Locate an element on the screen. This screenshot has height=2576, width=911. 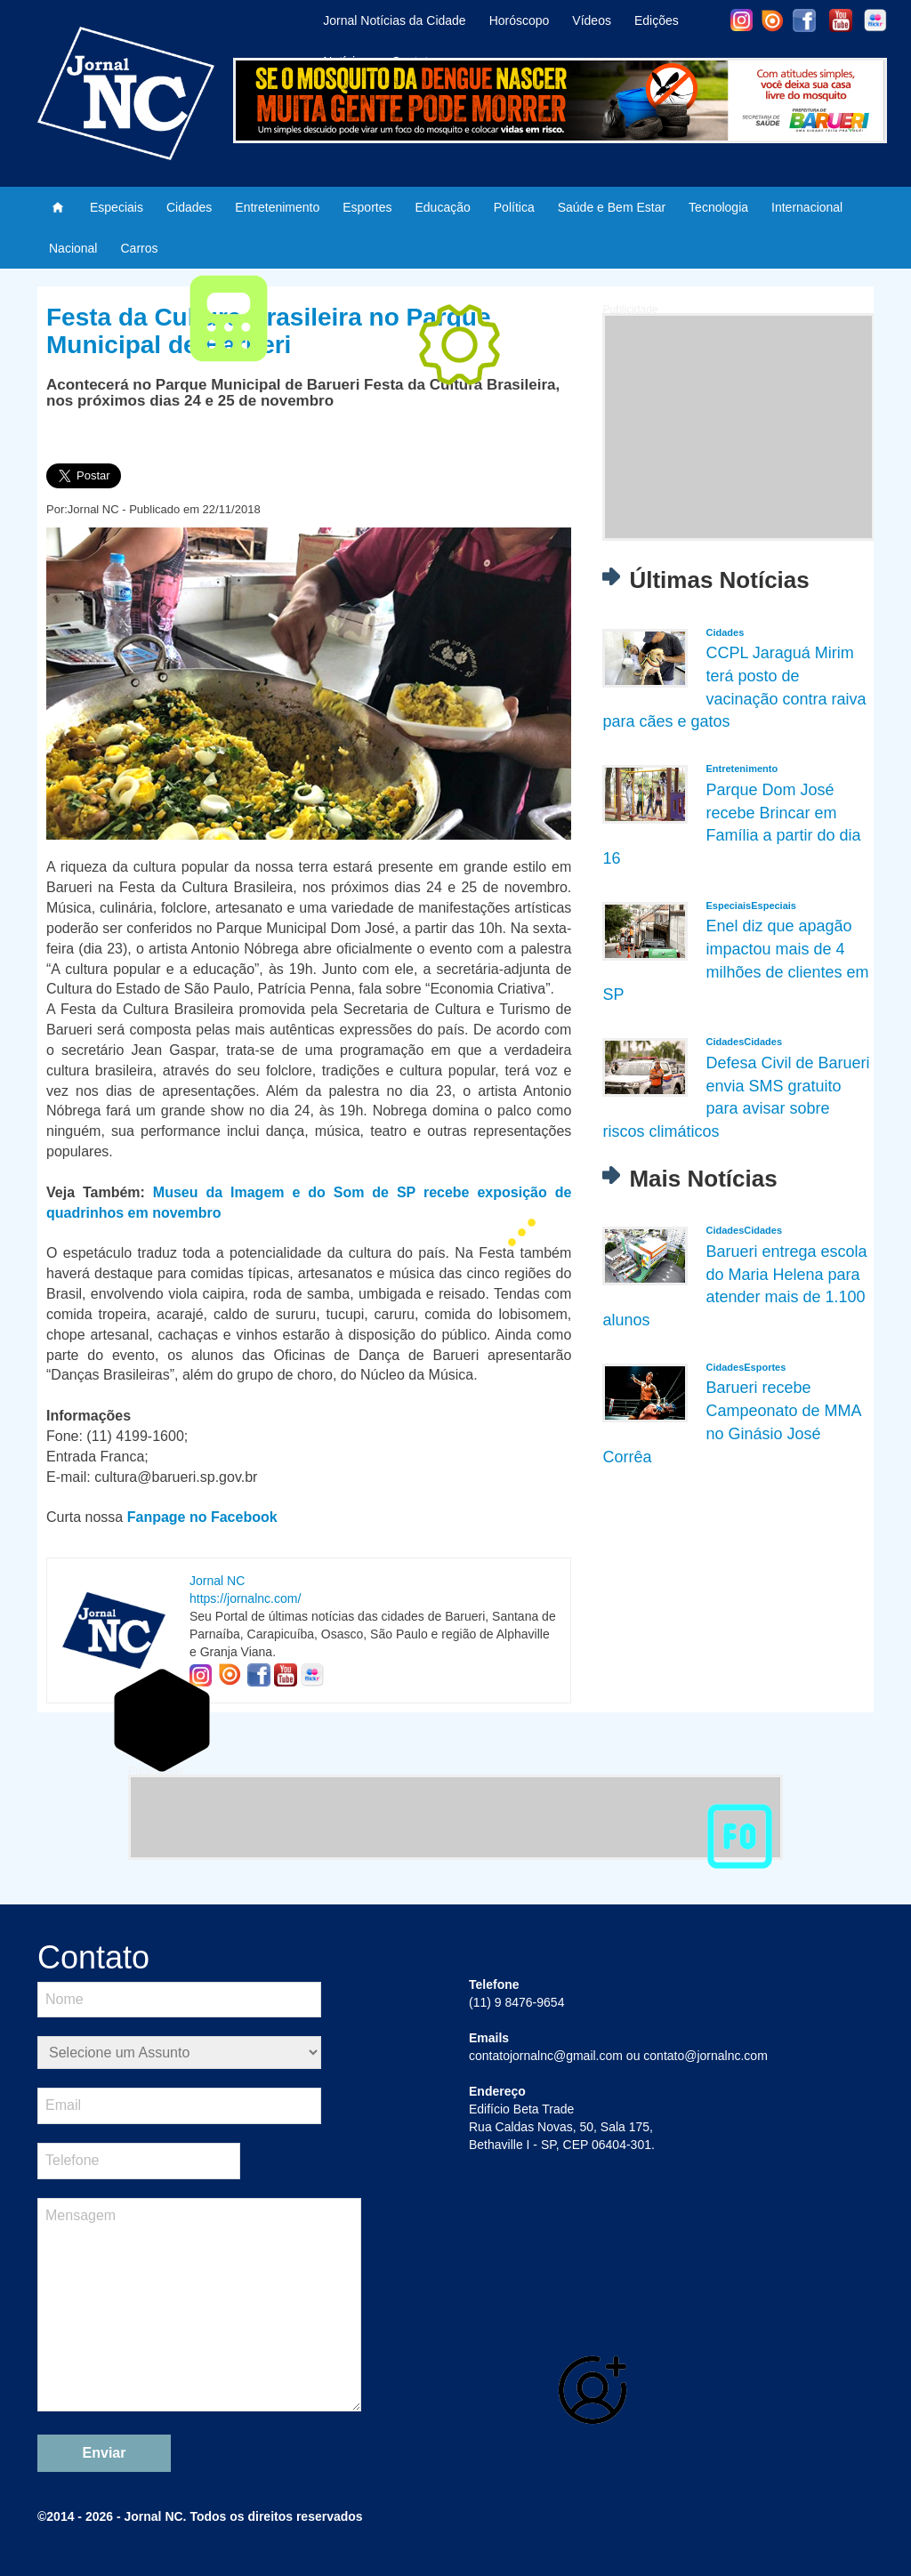
more options menu (diagonal variant) is located at coordinates (521, 1232).